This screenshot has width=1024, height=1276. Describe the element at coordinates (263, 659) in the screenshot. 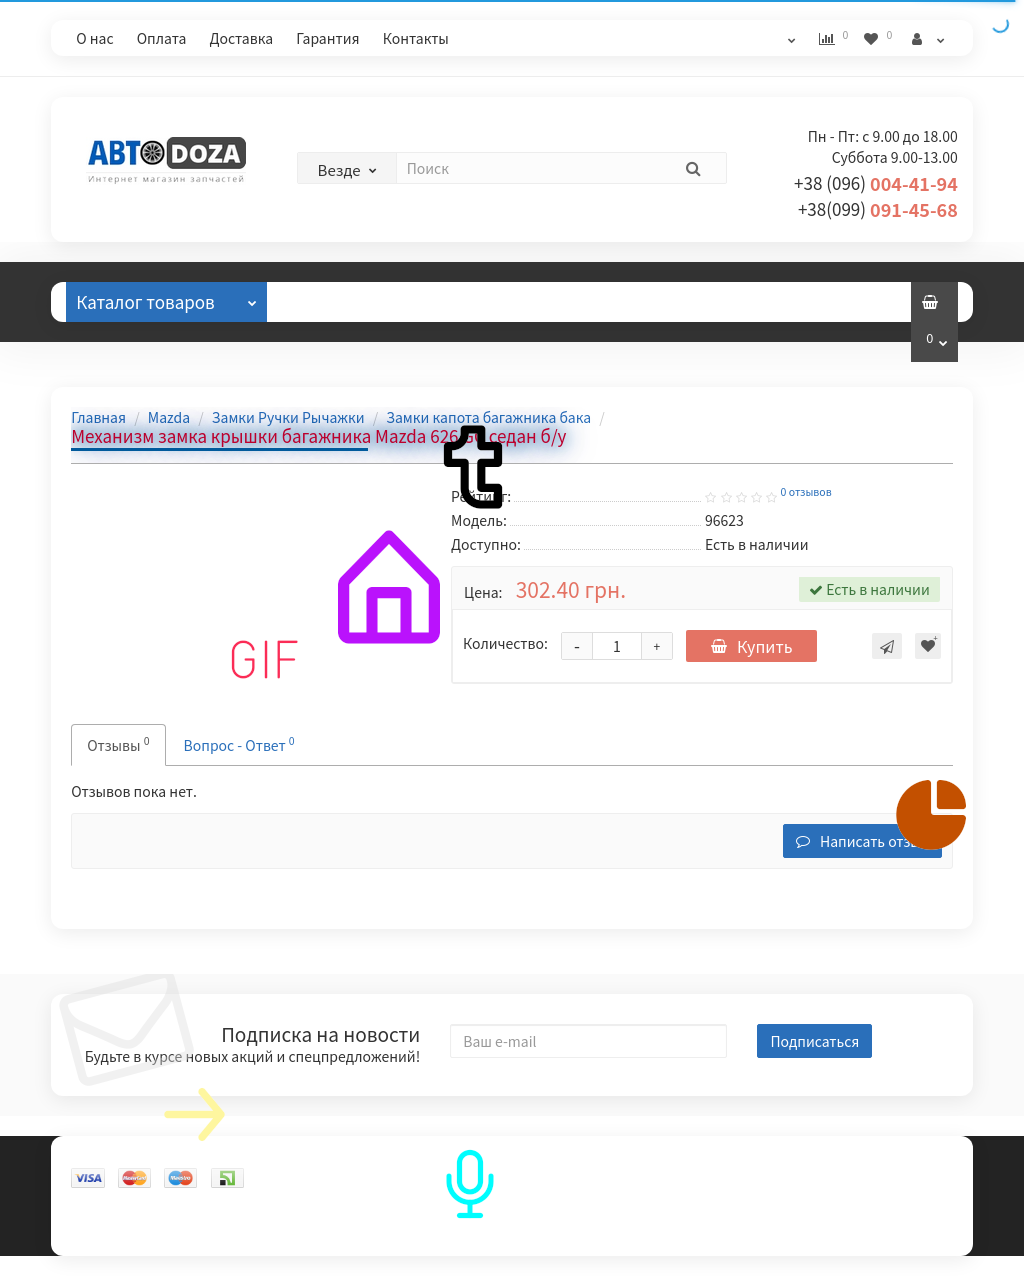

I see `insert a gif into your message` at that location.